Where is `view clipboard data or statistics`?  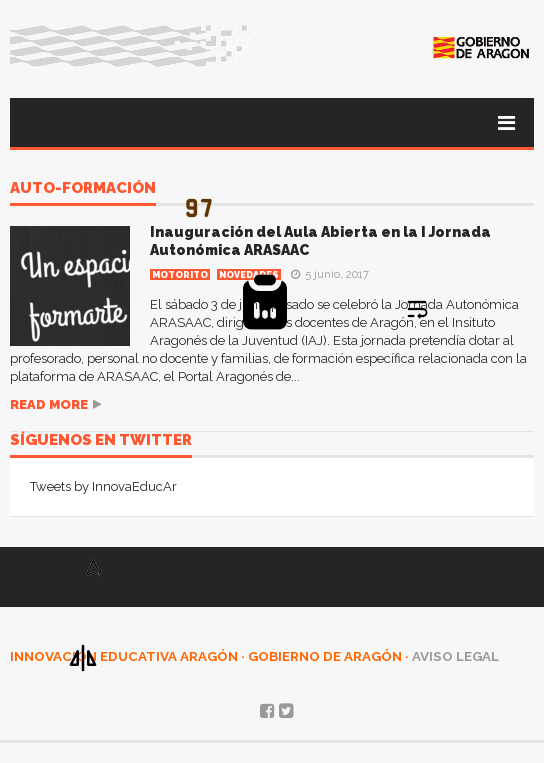 view clipboard data or statistics is located at coordinates (265, 302).